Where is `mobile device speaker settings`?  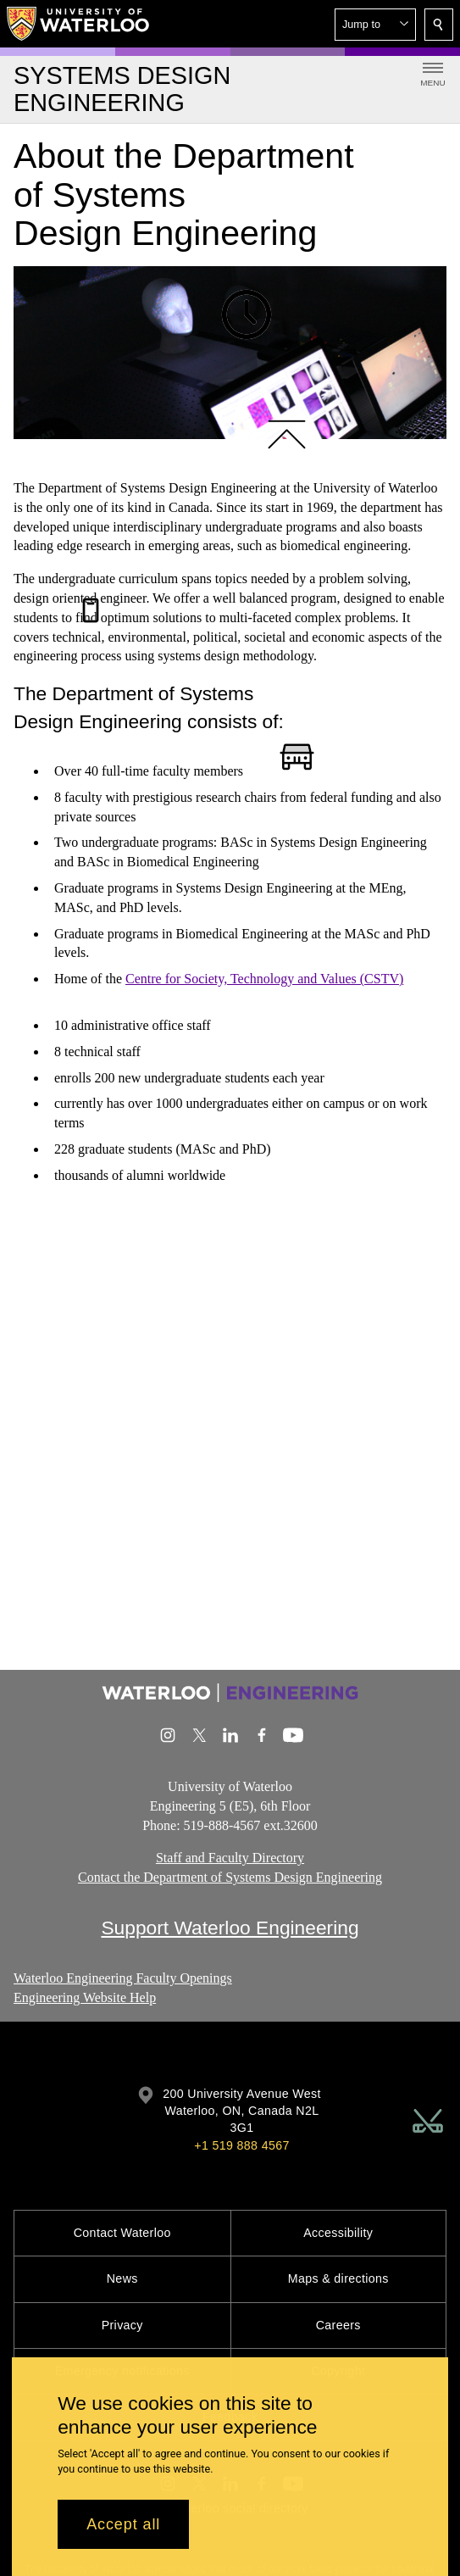 mobile device speaker settings is located at coordinates (91, 610).